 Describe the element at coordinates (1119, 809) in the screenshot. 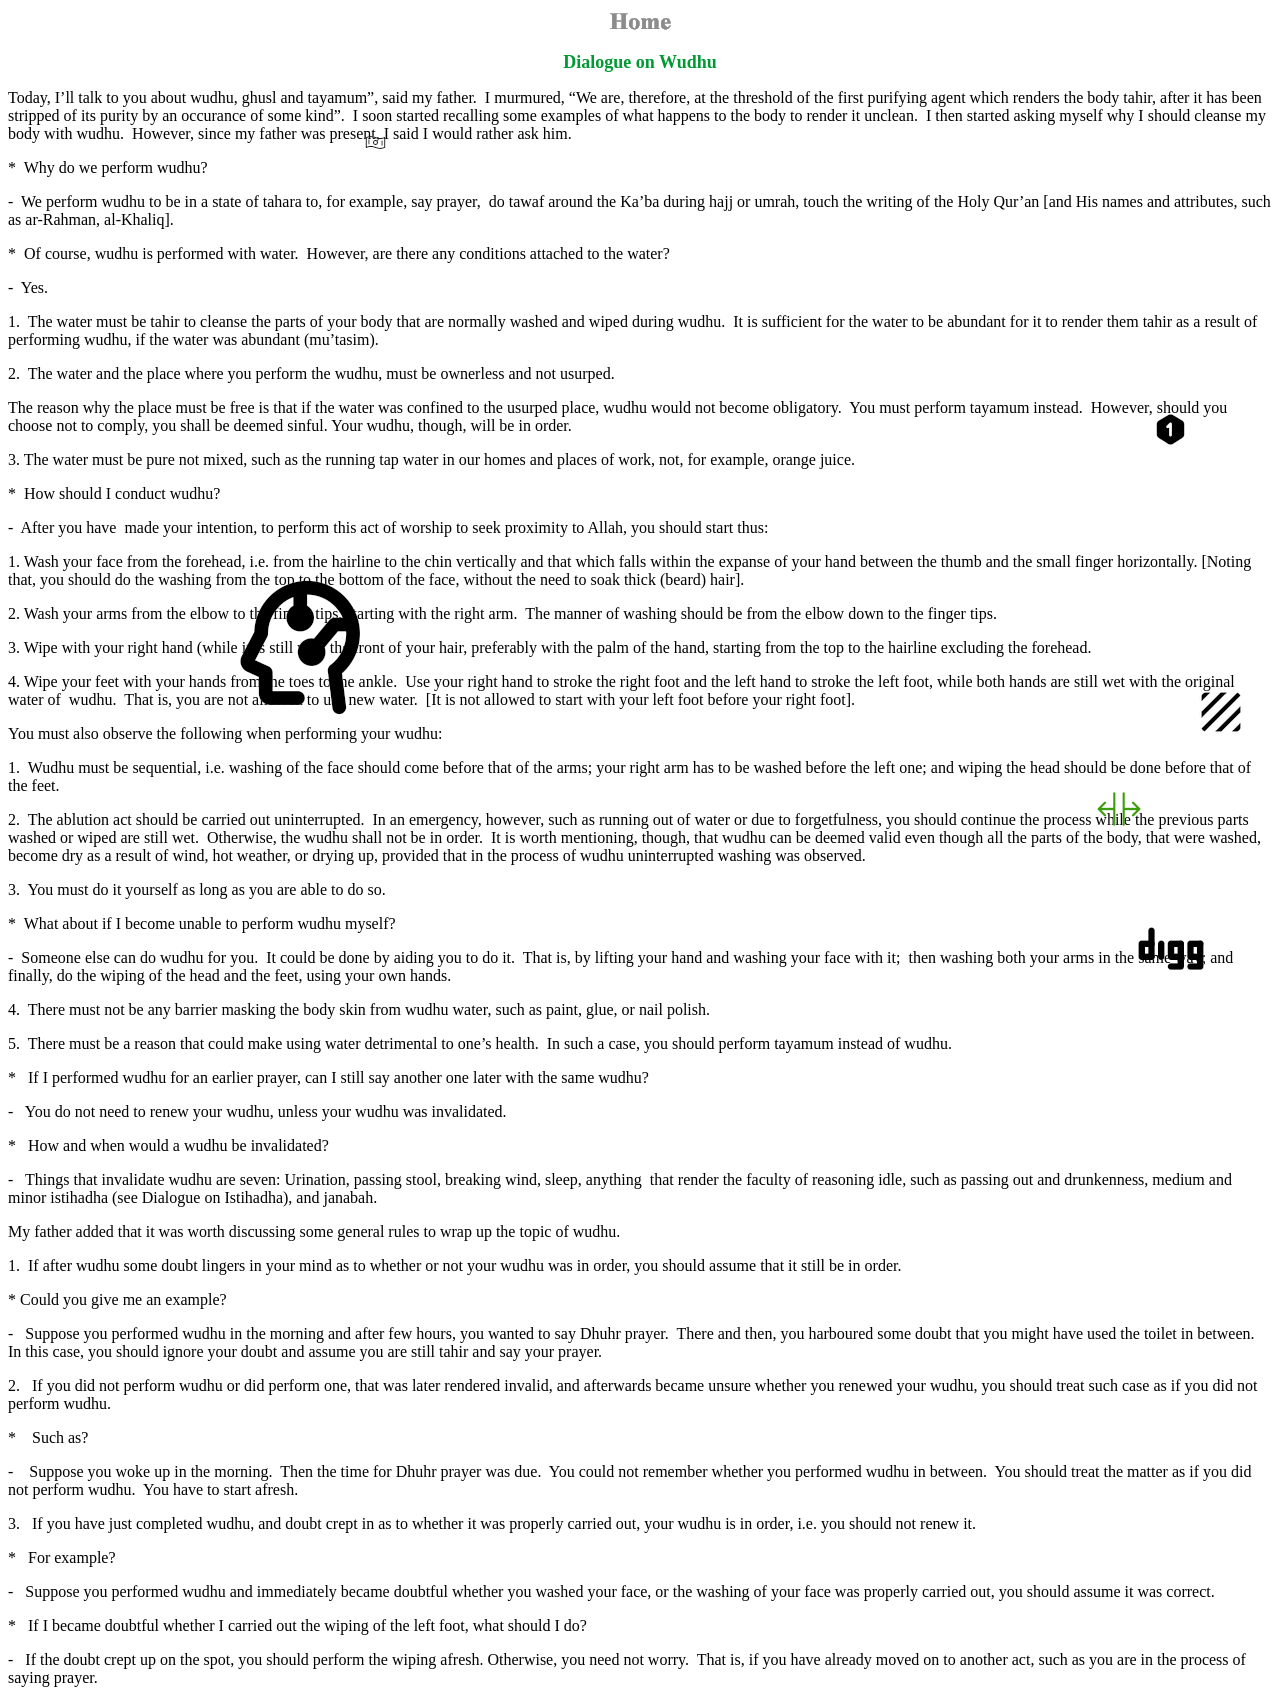

I see `split view horizontally` at that location.